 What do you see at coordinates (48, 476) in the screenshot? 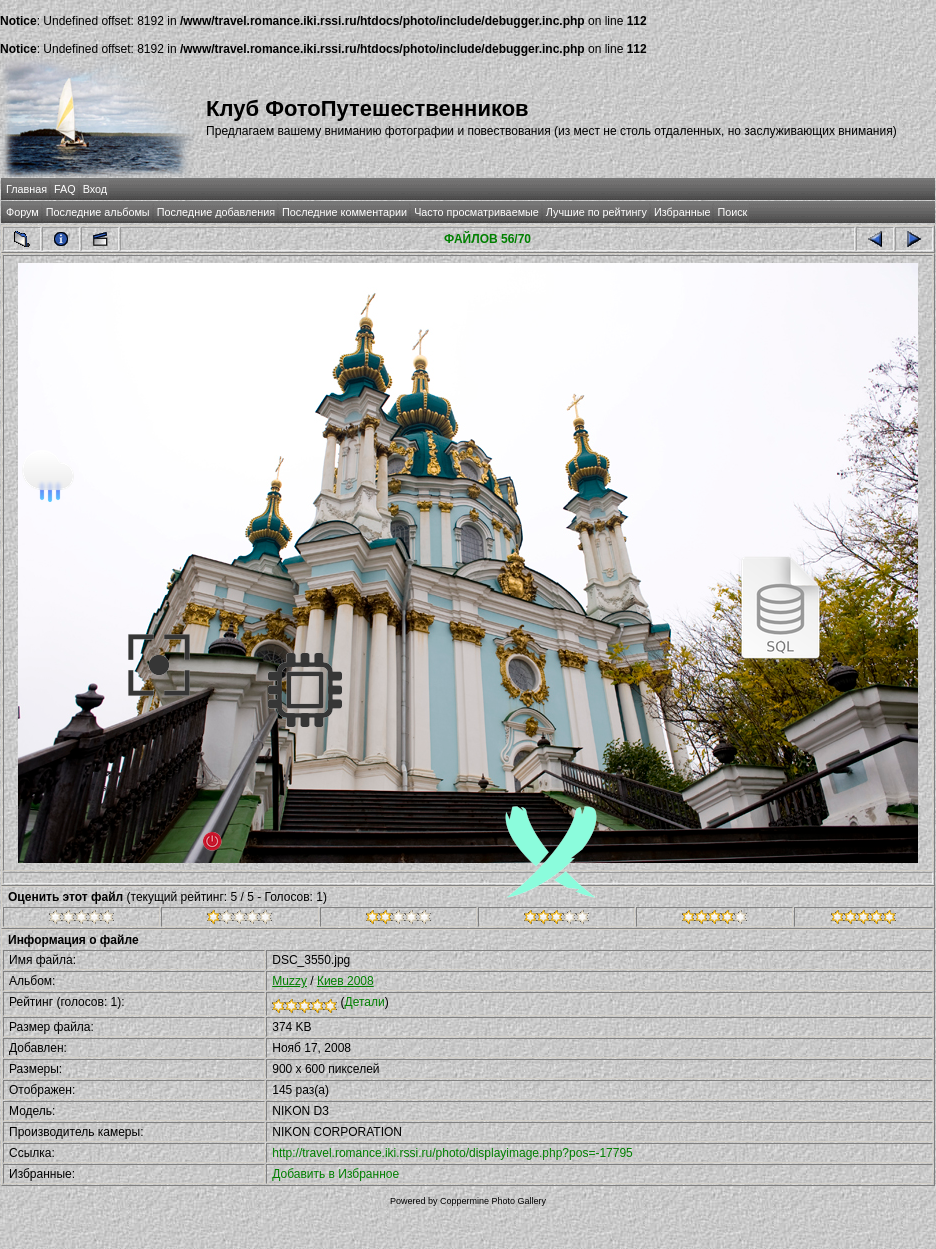
I see `indicates rainy or showery weather conditions` at bounding box center [48, 476].